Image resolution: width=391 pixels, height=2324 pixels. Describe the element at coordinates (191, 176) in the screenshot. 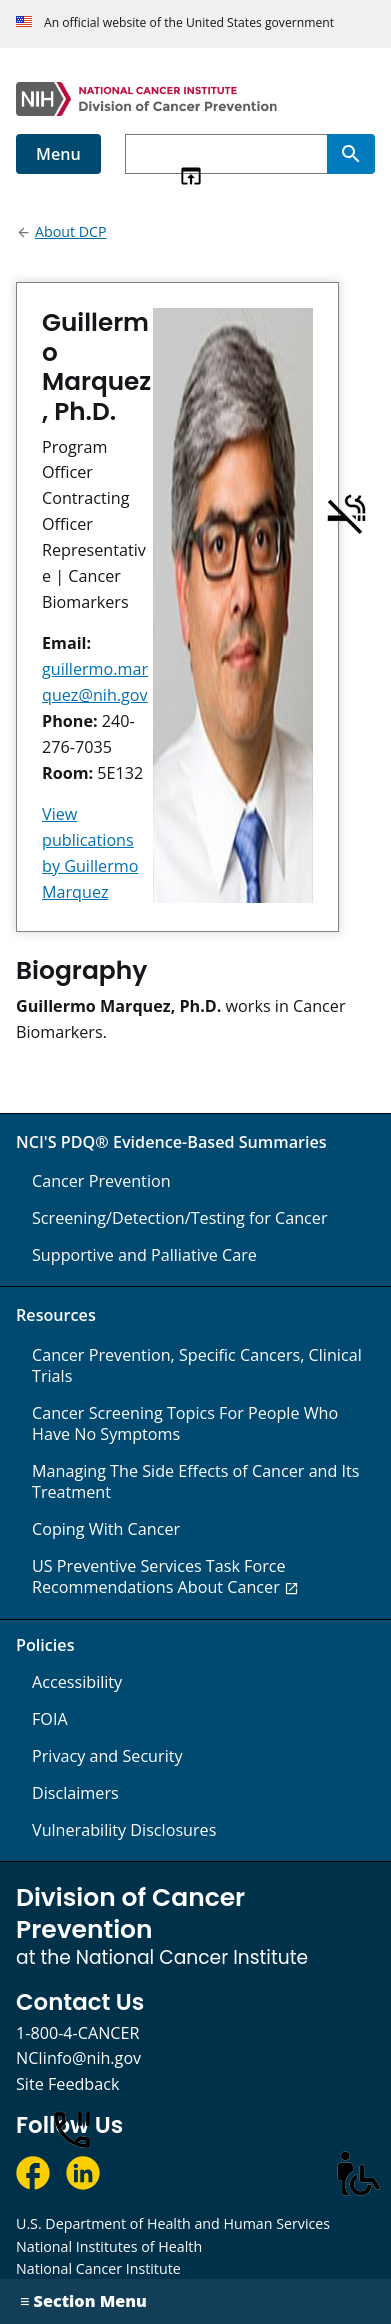

I see `open link in browser` at that location.